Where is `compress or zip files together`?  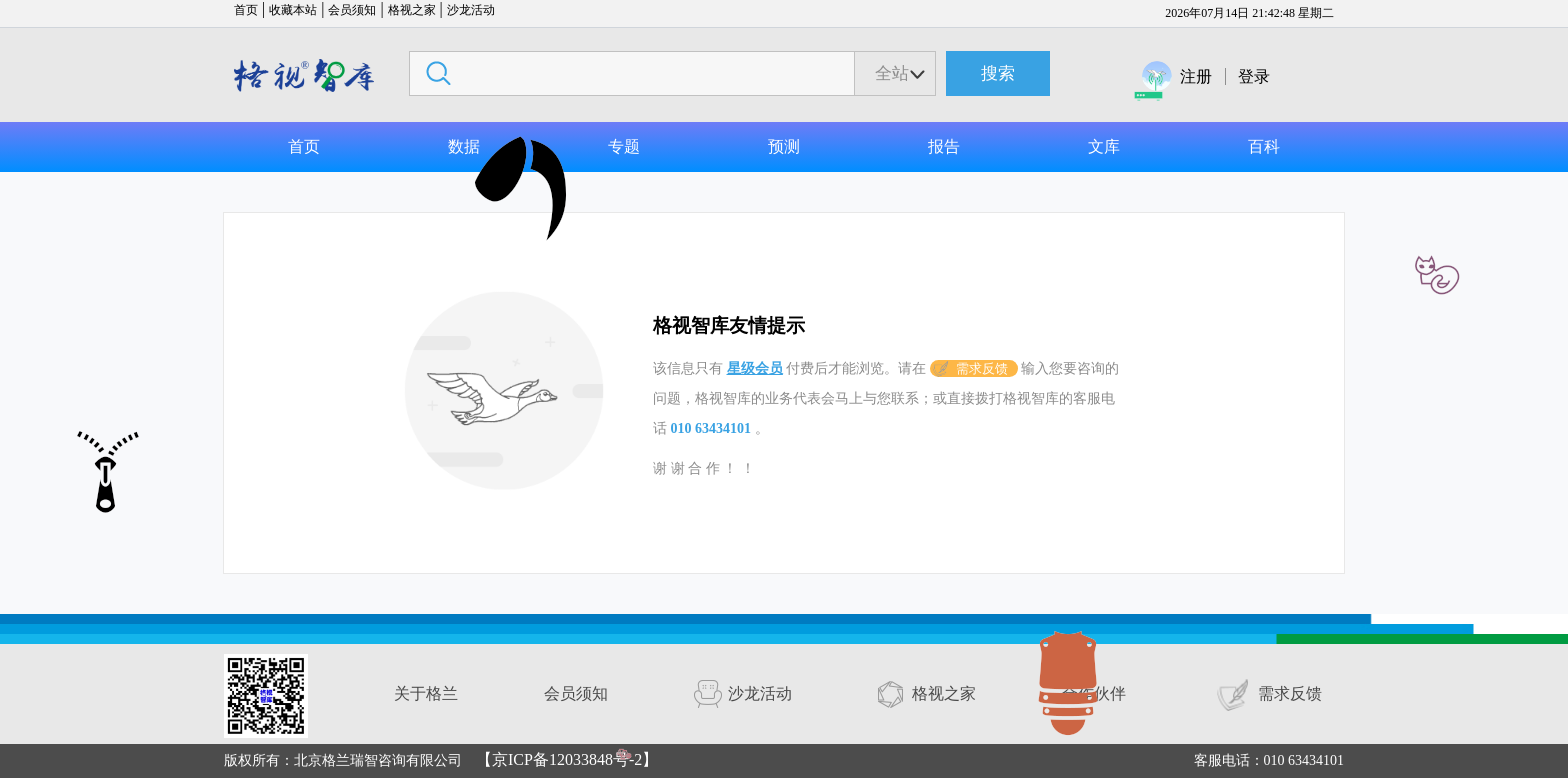
compress or zip files together is located at coordinates (105, 472).